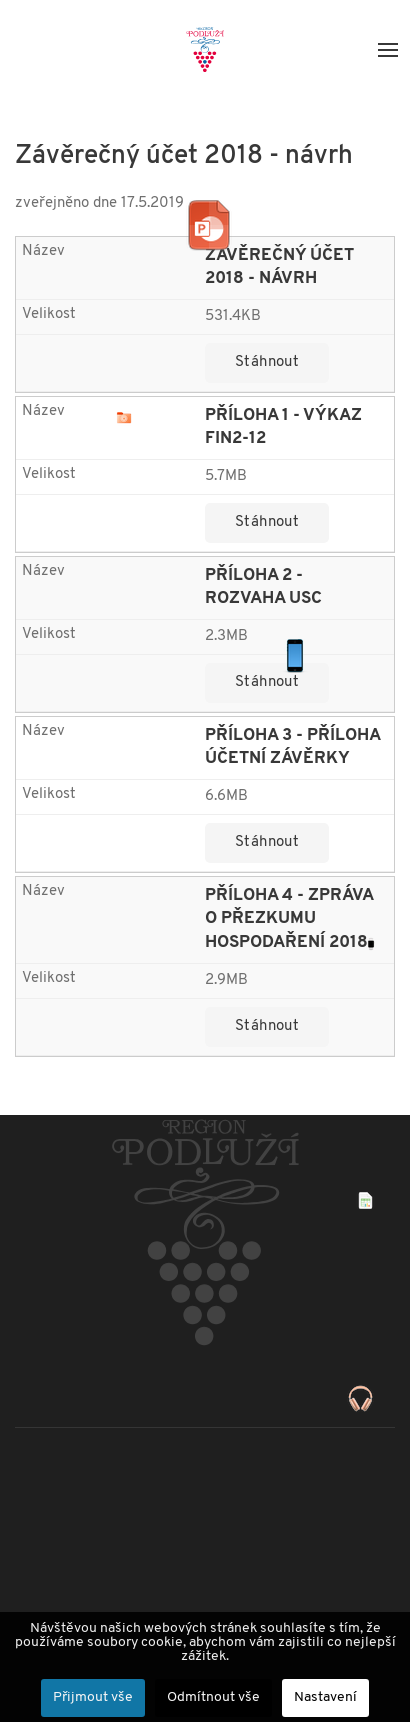 This screenshot has width=410, height=1722. Describe the element at coordinates (295, 656) in the screenshot. I see `iPhone 5c device icon for system identification` at that location.